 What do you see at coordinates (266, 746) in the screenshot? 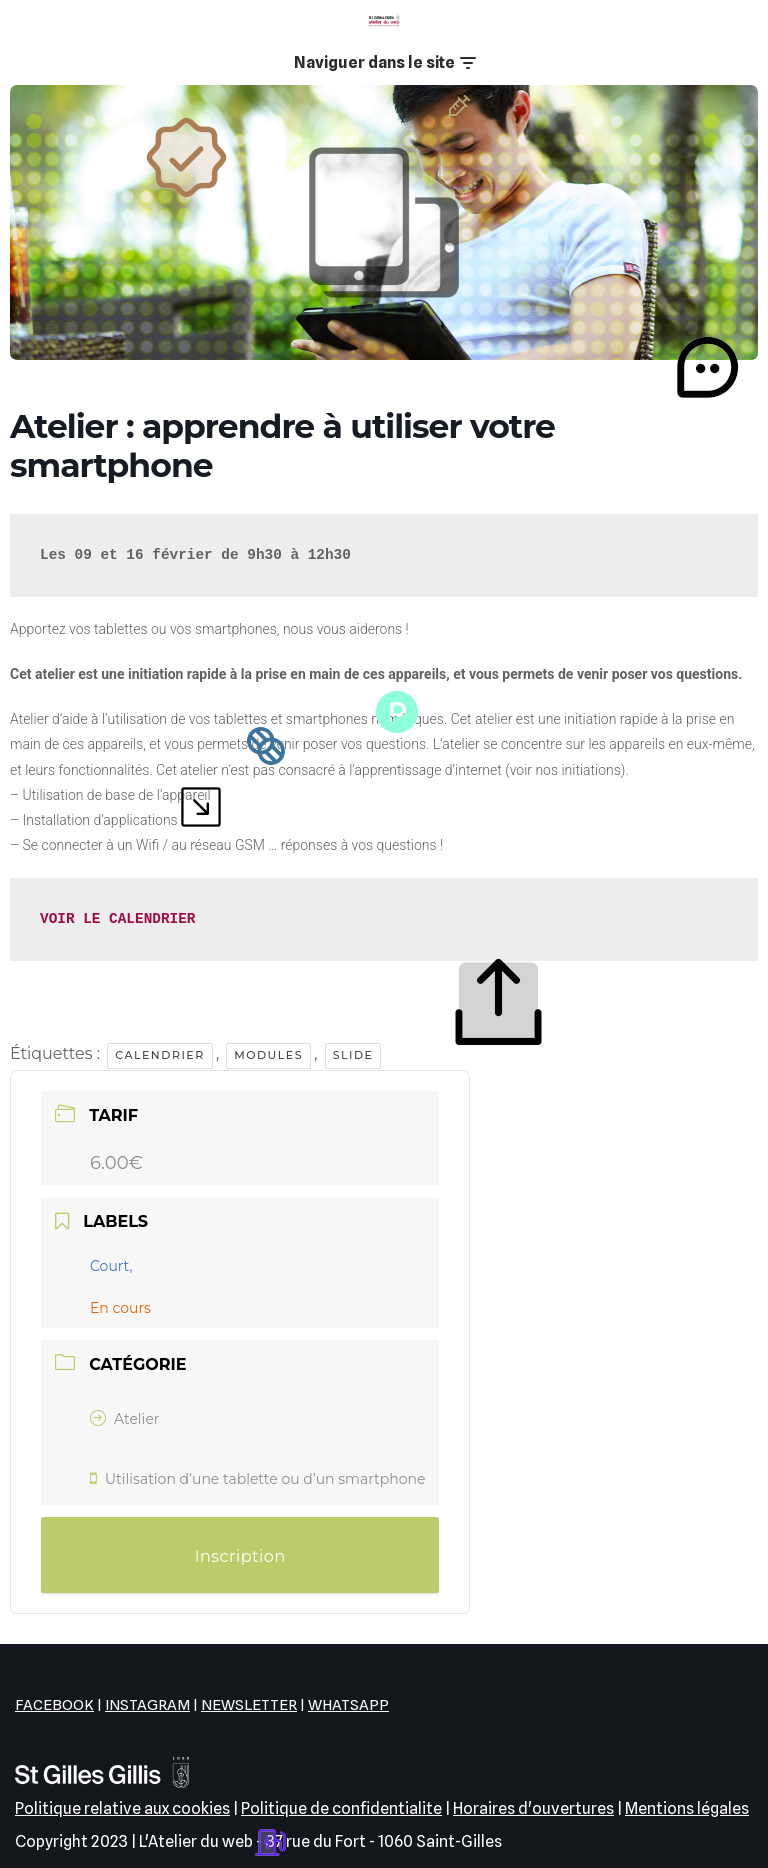
I see `exclude overlapping items from selection` at bounding box center [266, 746].